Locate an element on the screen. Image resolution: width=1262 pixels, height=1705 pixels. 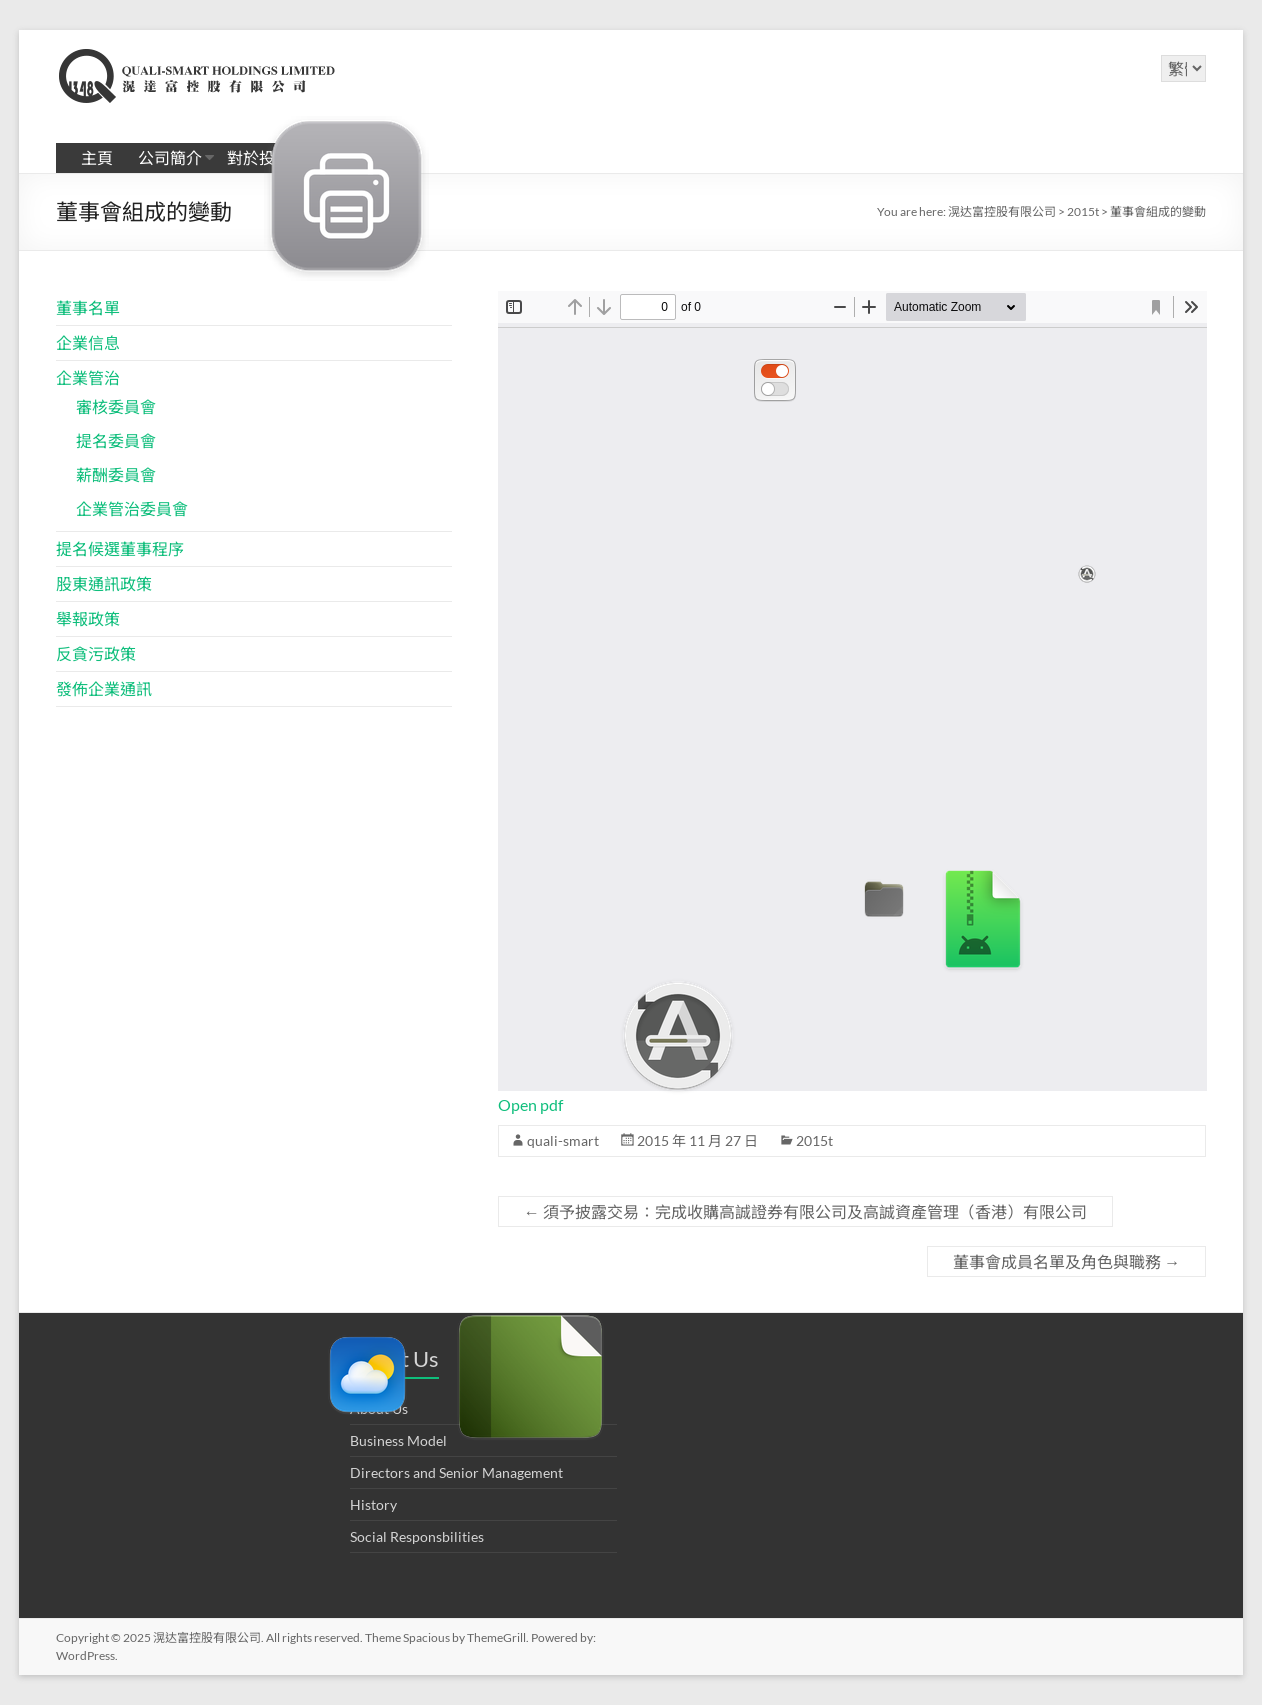
open the weather app is located at coordinates (367, 1374).